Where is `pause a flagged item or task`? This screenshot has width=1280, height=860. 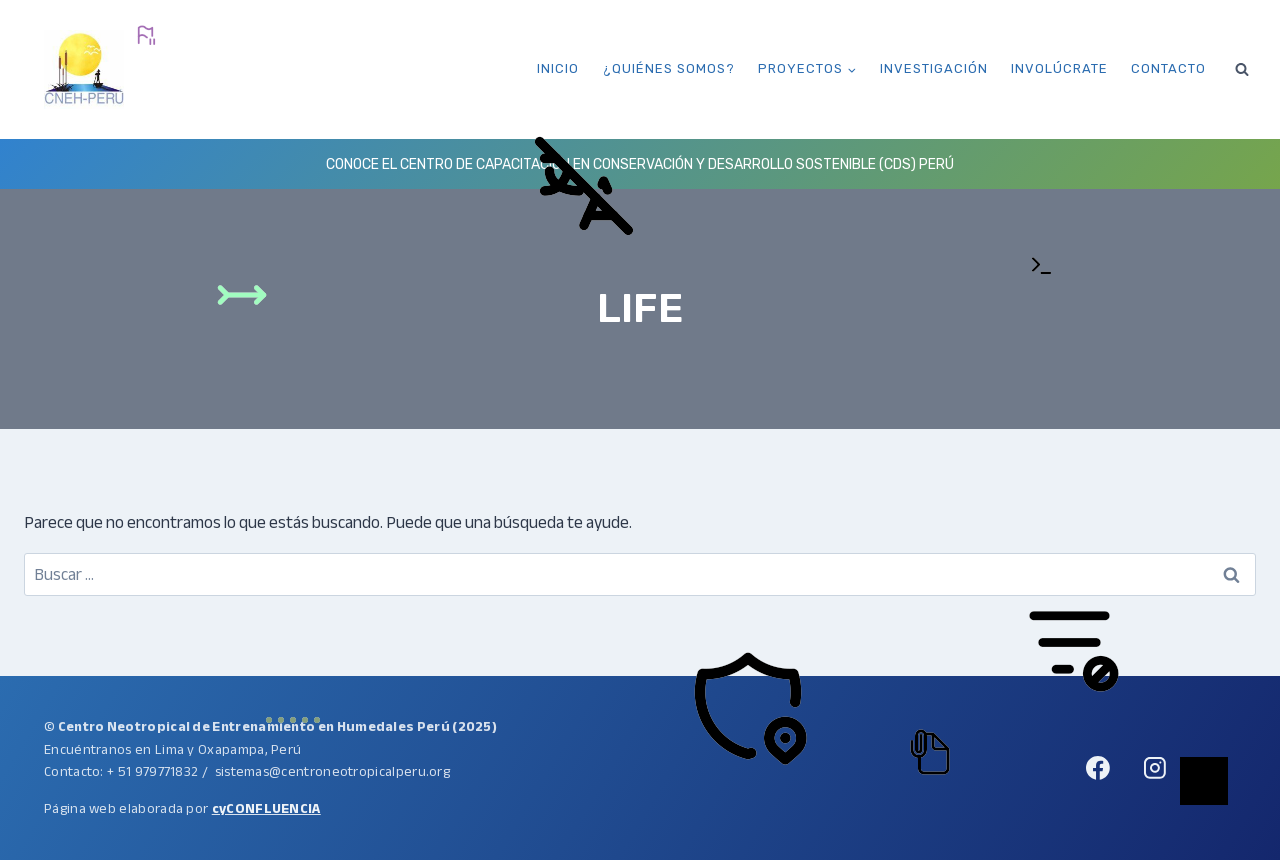
pause a flagged item or task is located at coordinates (145, 34).